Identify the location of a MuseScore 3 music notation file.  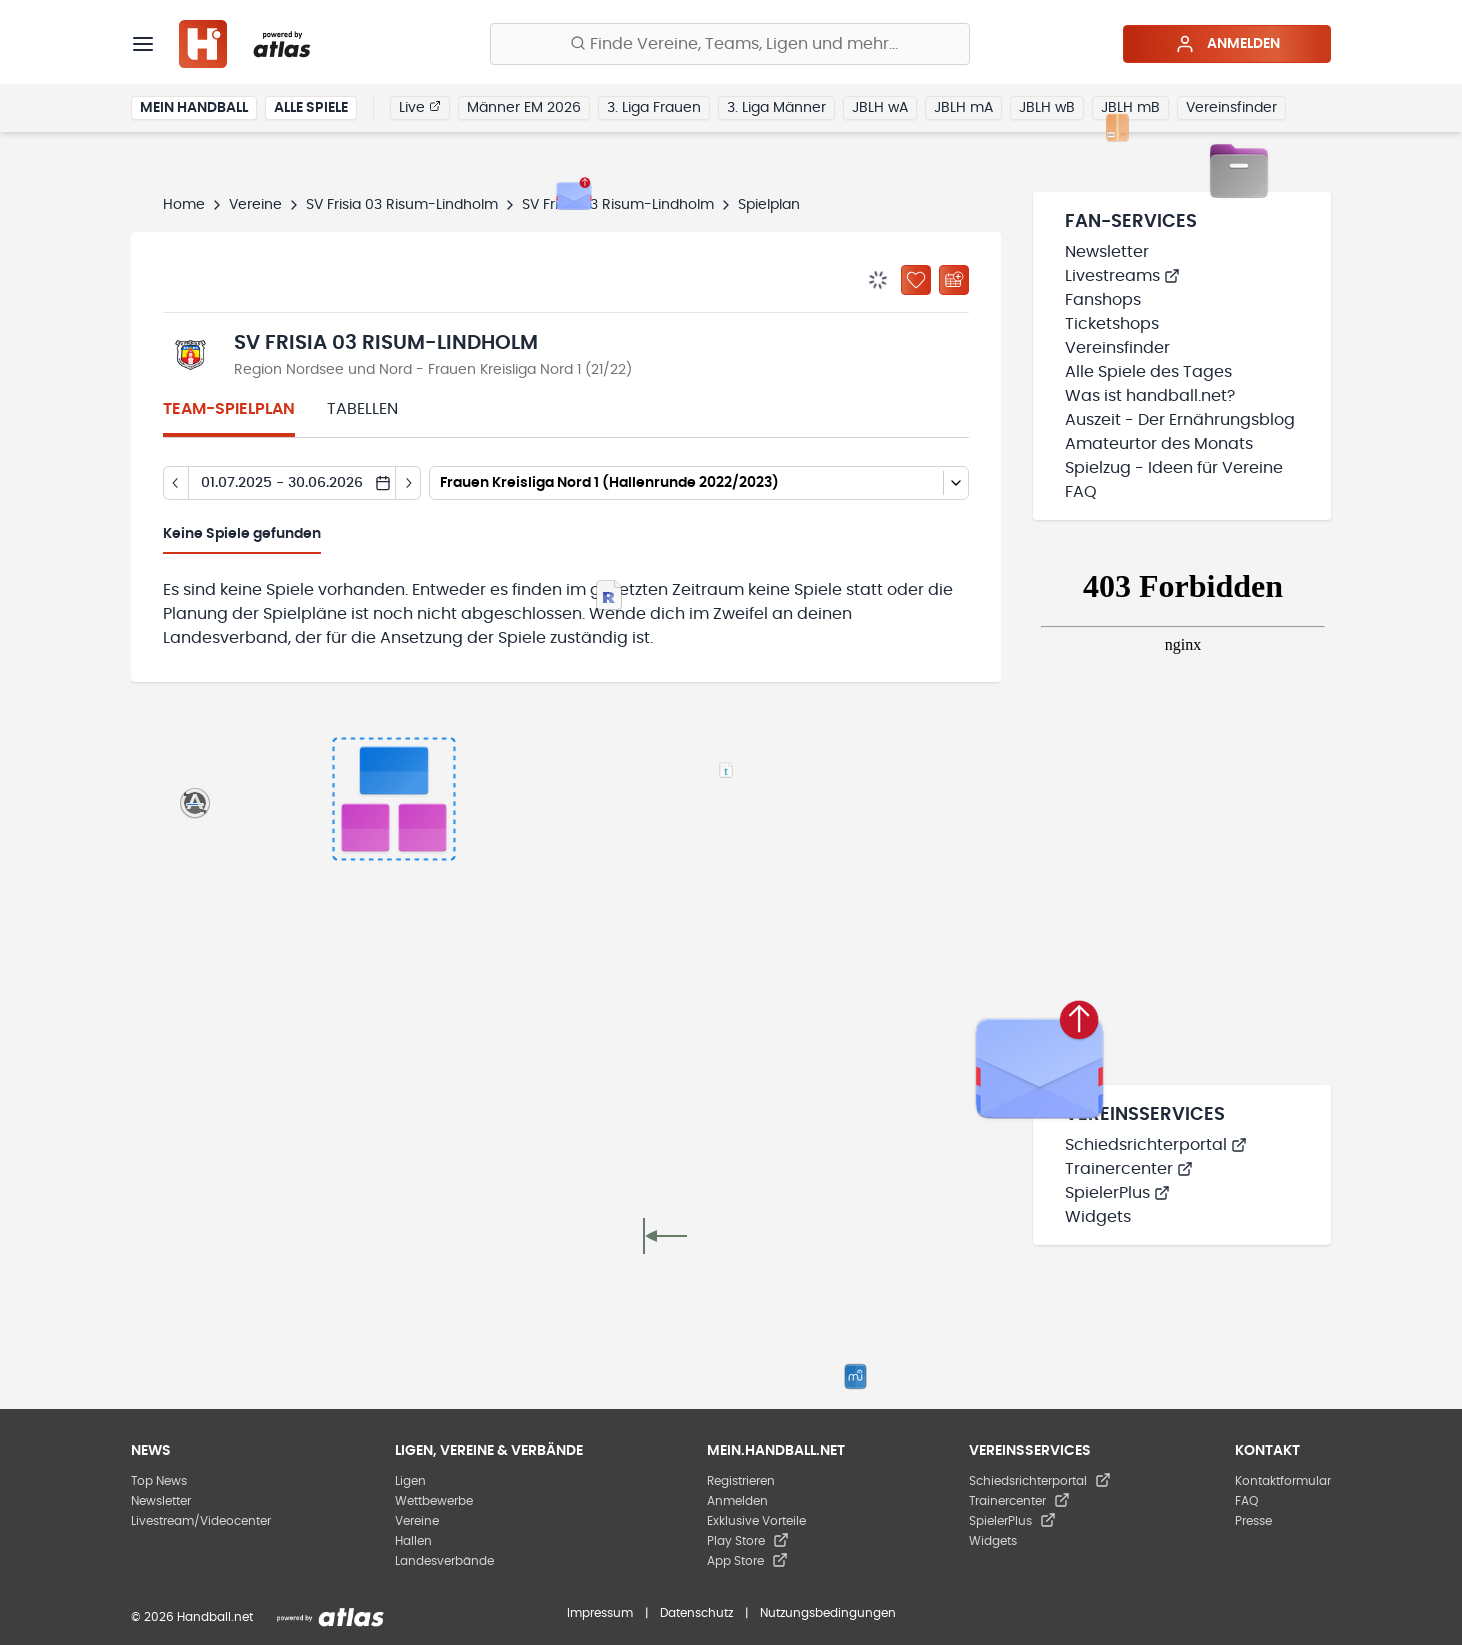
(855, 1376).